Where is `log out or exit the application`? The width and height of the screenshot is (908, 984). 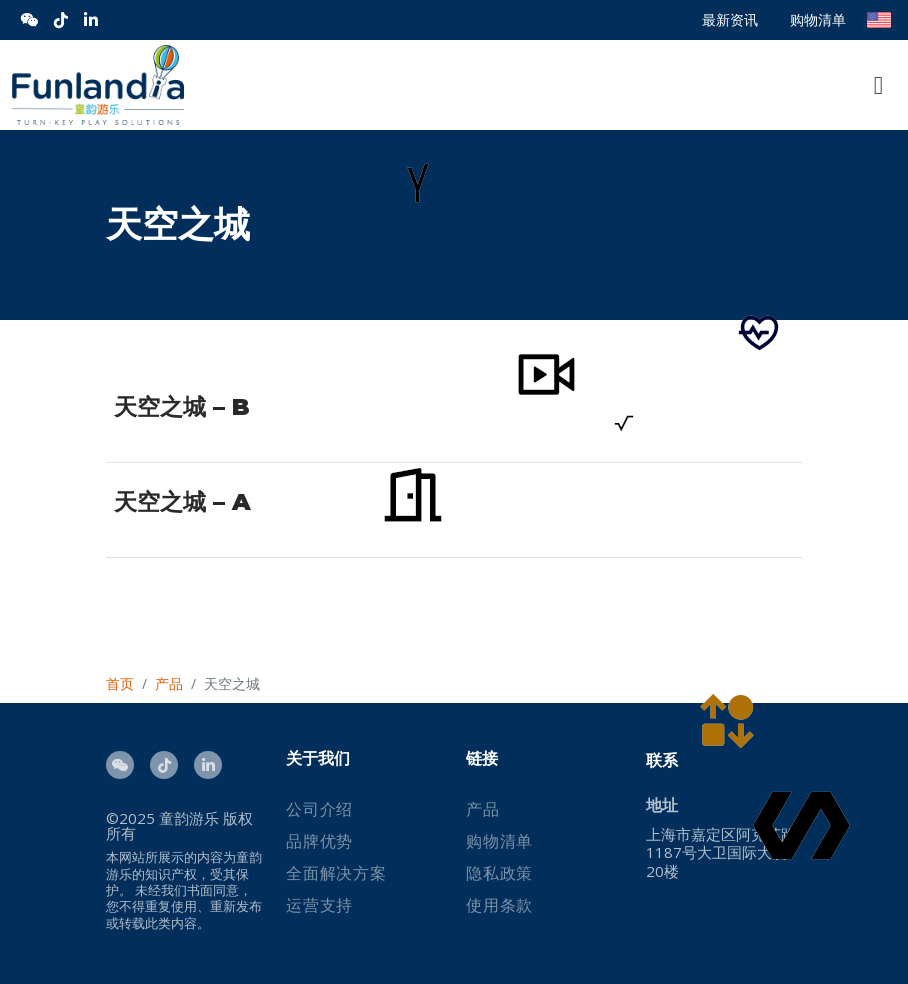
log out or exit the application is located at coordinates (413, 496).